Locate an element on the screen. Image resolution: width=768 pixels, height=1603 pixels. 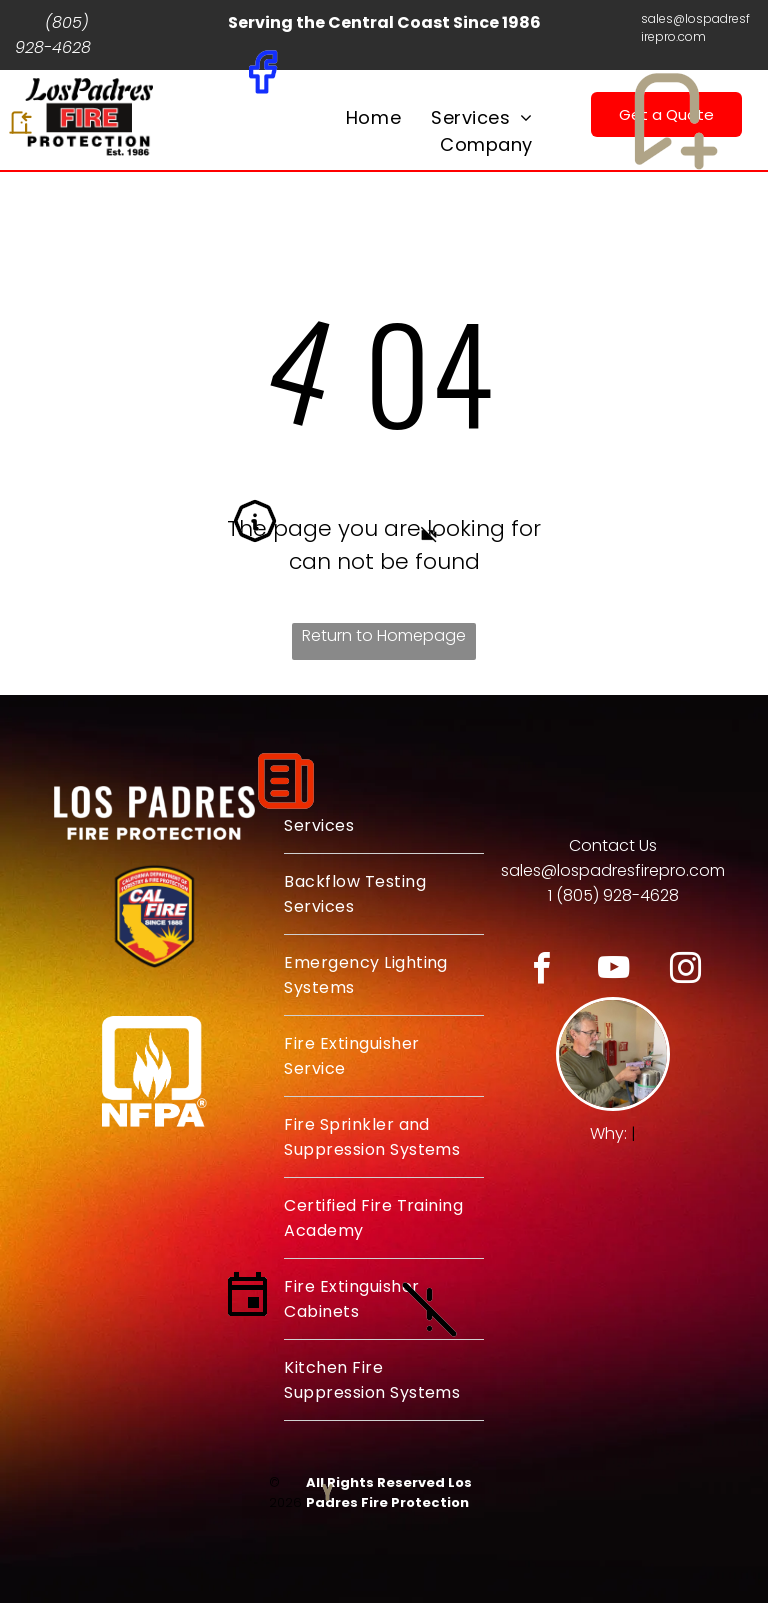
add a calendar event is located at coordinates (247, 1296).